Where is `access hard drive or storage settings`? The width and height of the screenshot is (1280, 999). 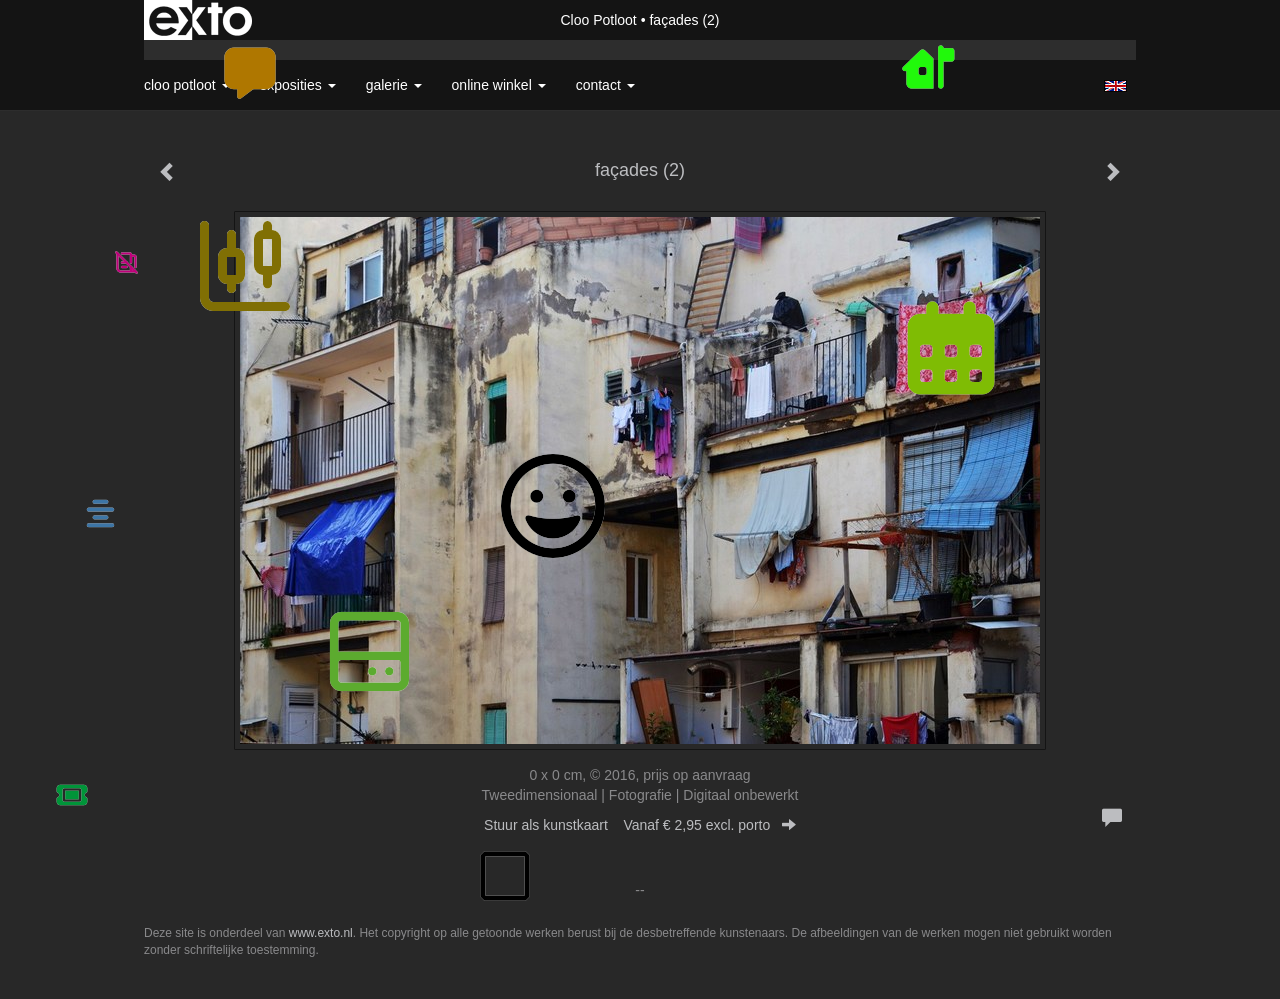
access hard drive or storage settings is located at coordinates (369, 651).